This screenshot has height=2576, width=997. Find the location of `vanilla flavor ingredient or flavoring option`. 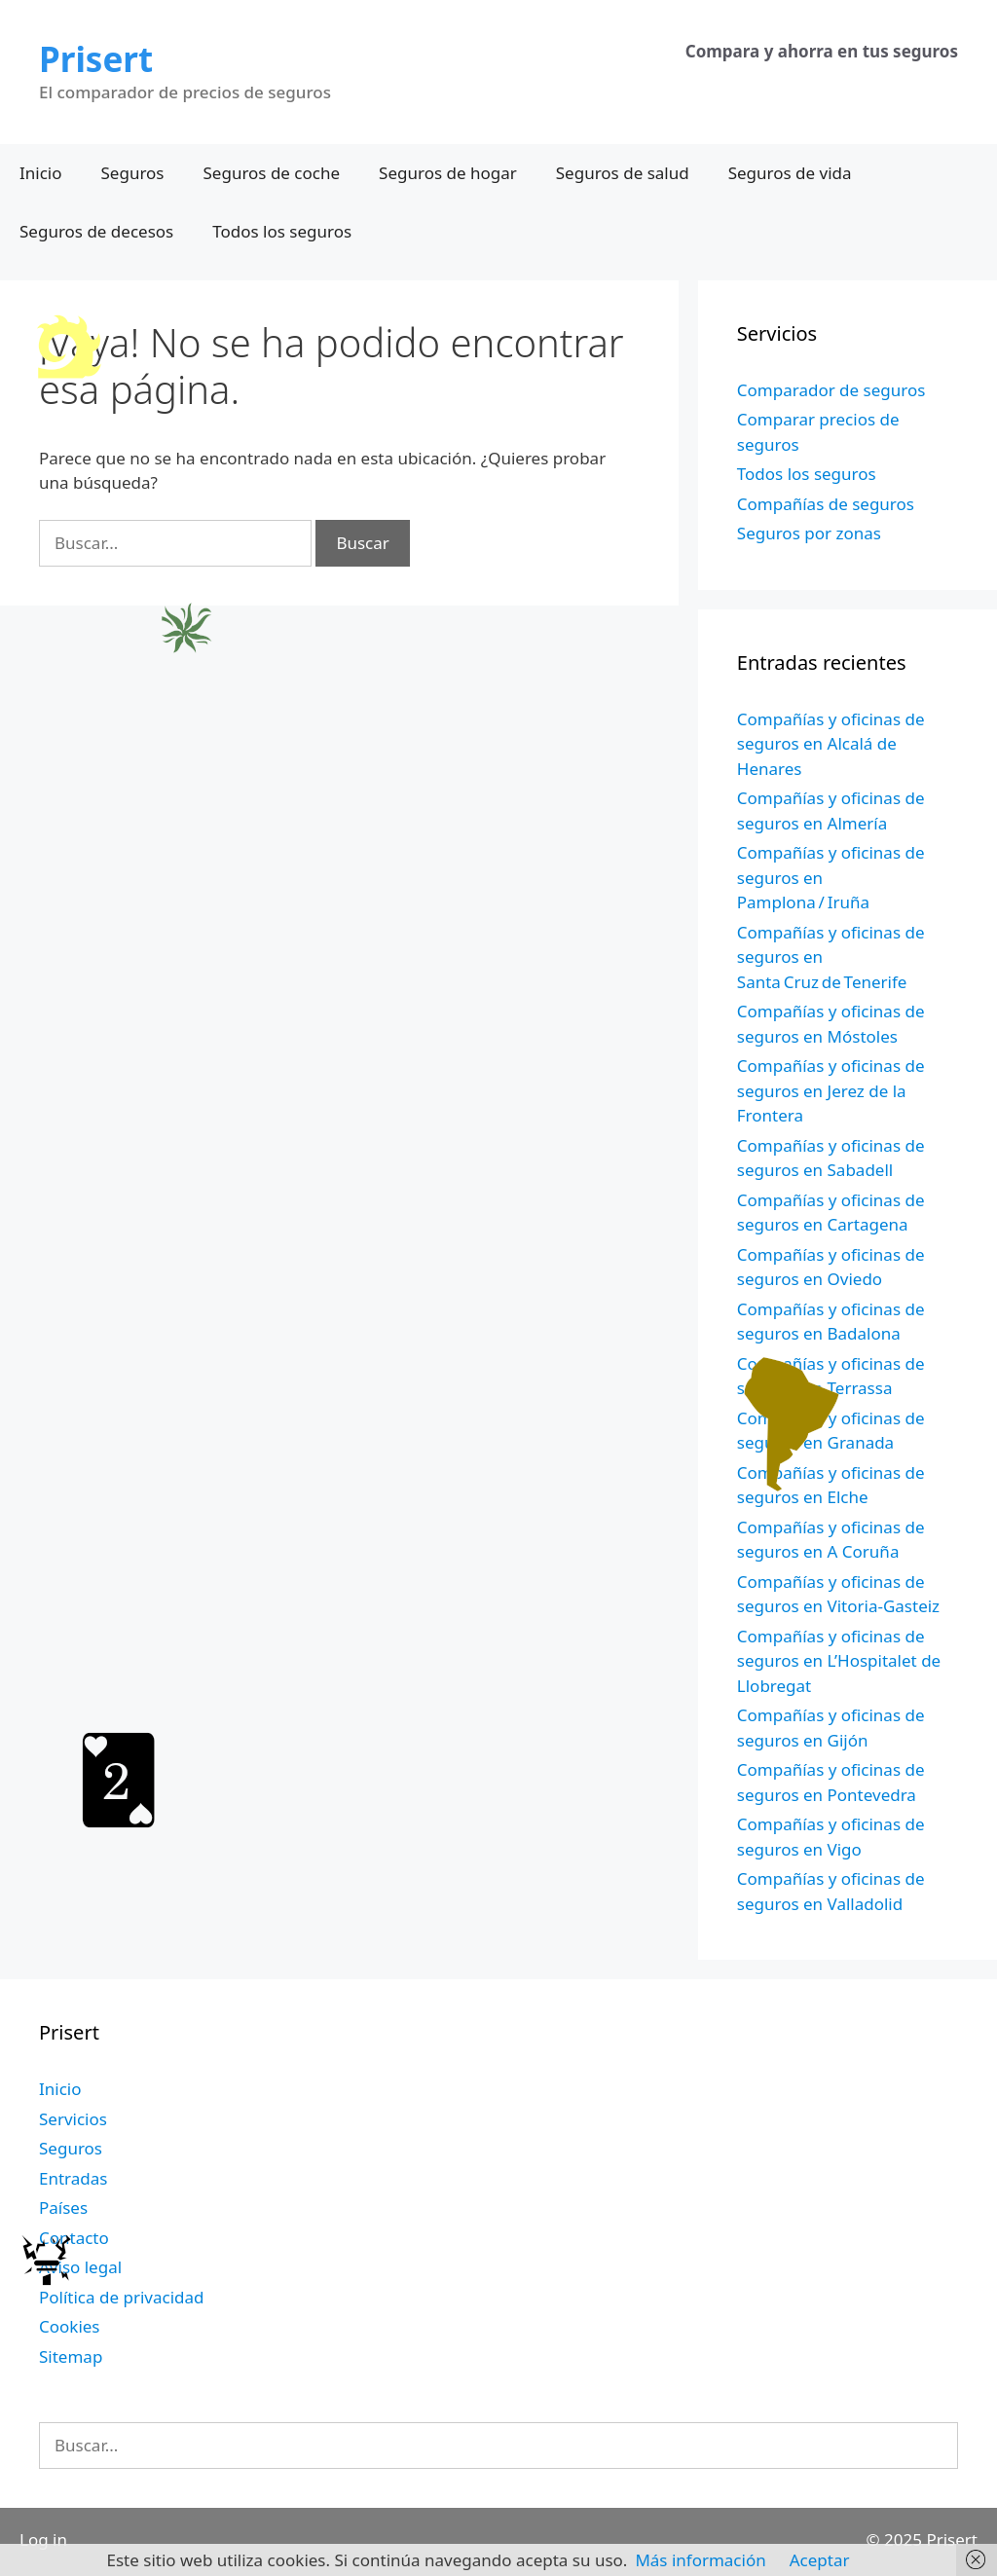

vanilla flavor ingredient or flavoring option is located at coordinates (186, 627).